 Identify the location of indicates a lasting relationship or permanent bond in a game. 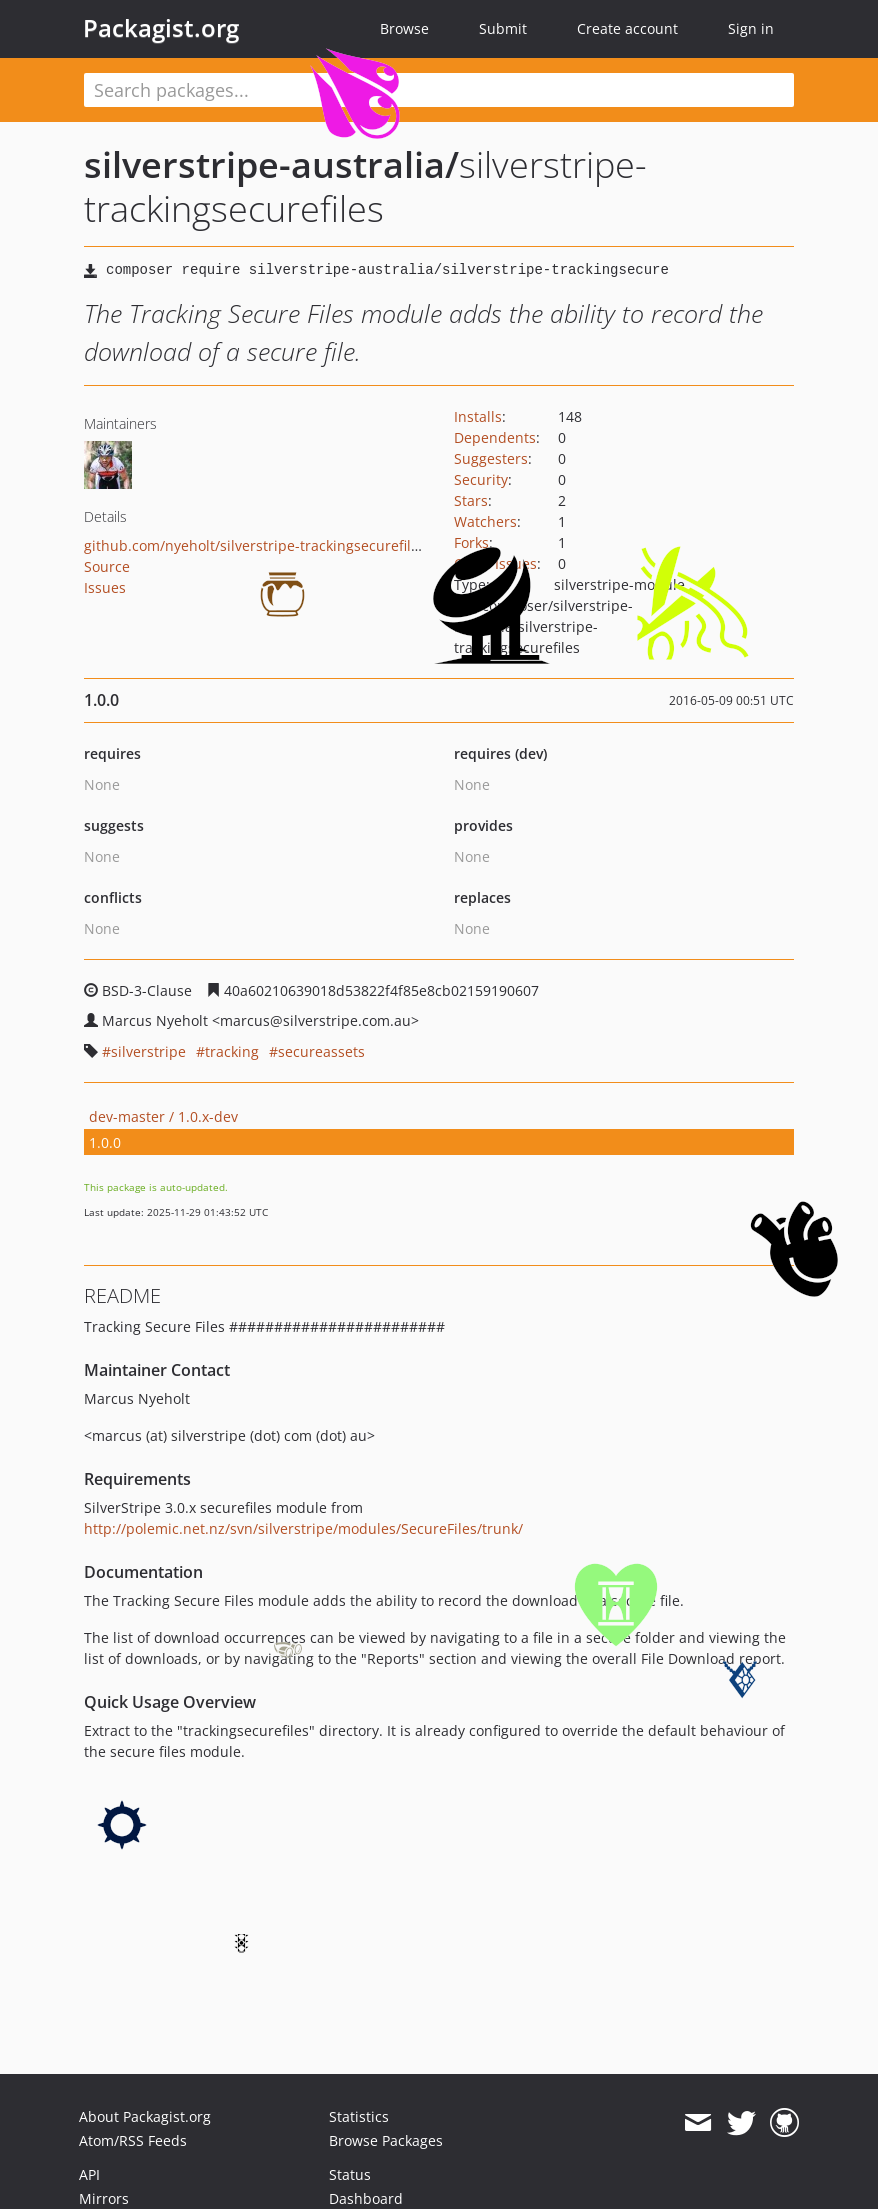
(616, 1605).